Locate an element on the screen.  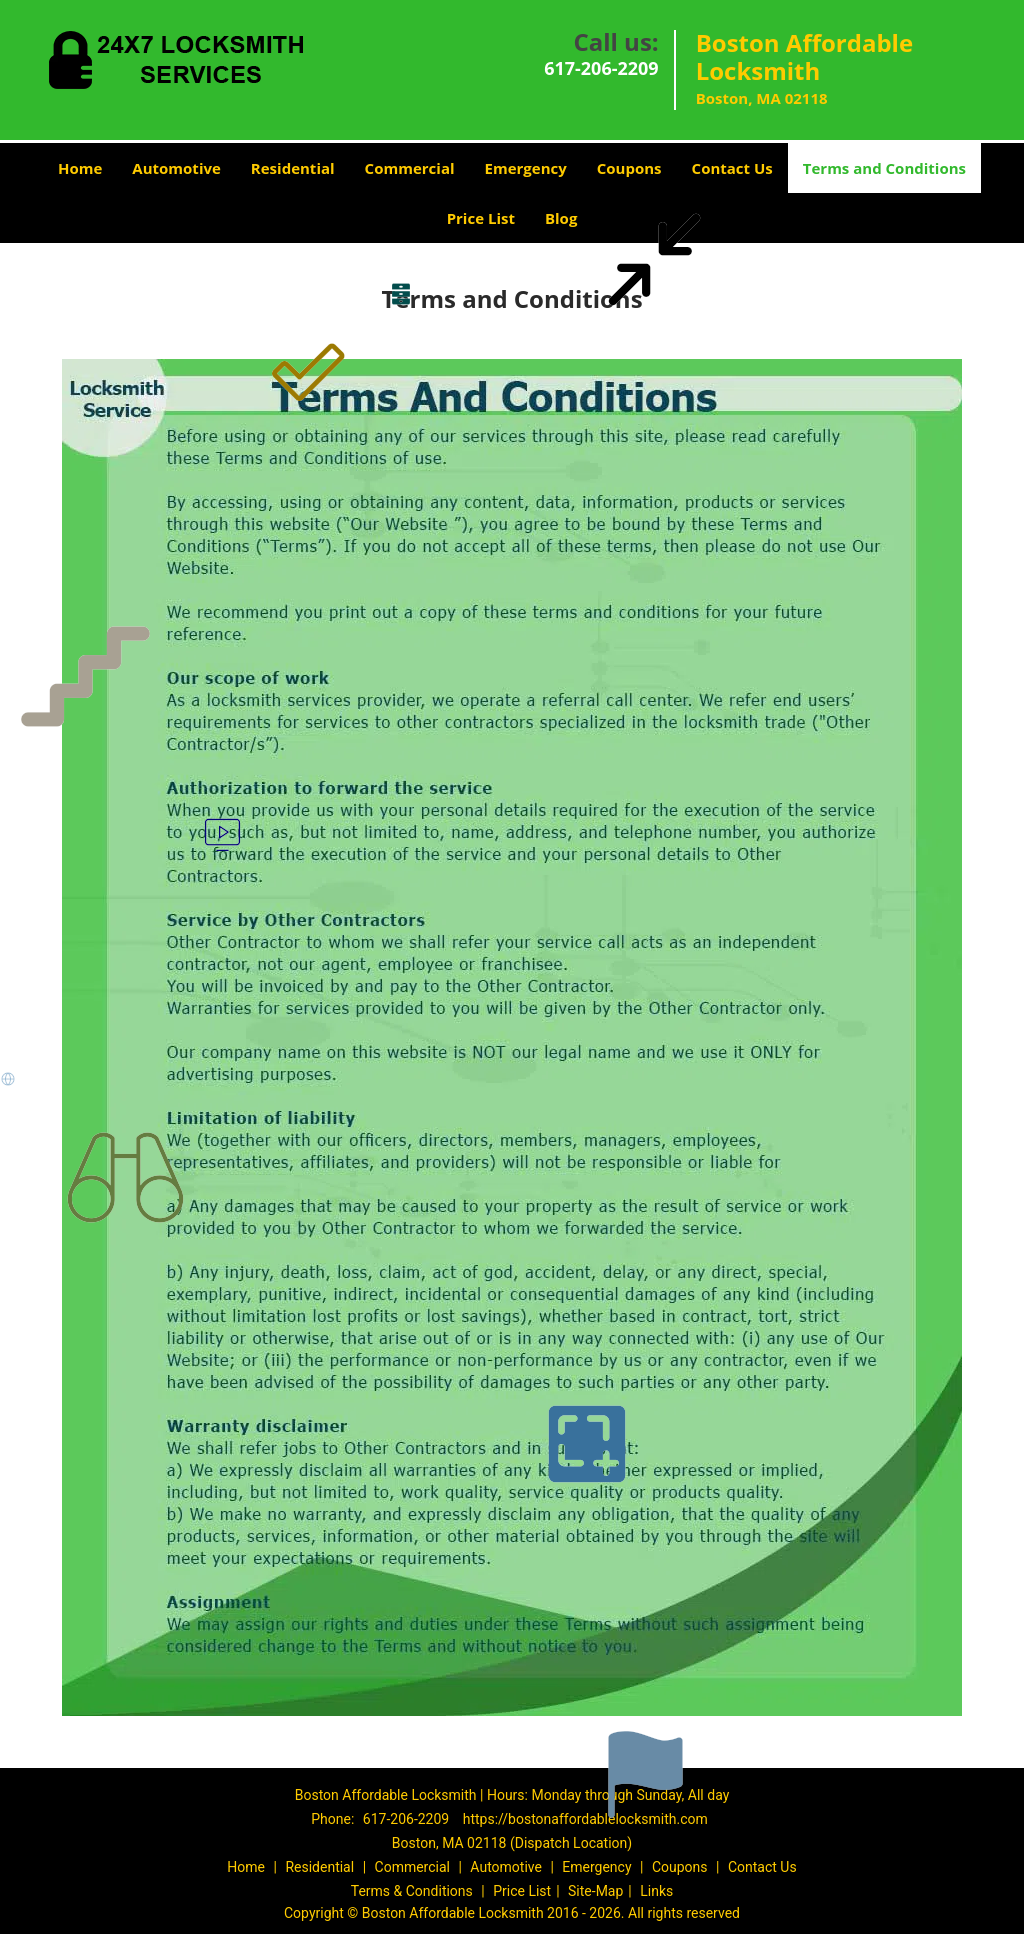
play video on display is located at coordinates (222, 833).